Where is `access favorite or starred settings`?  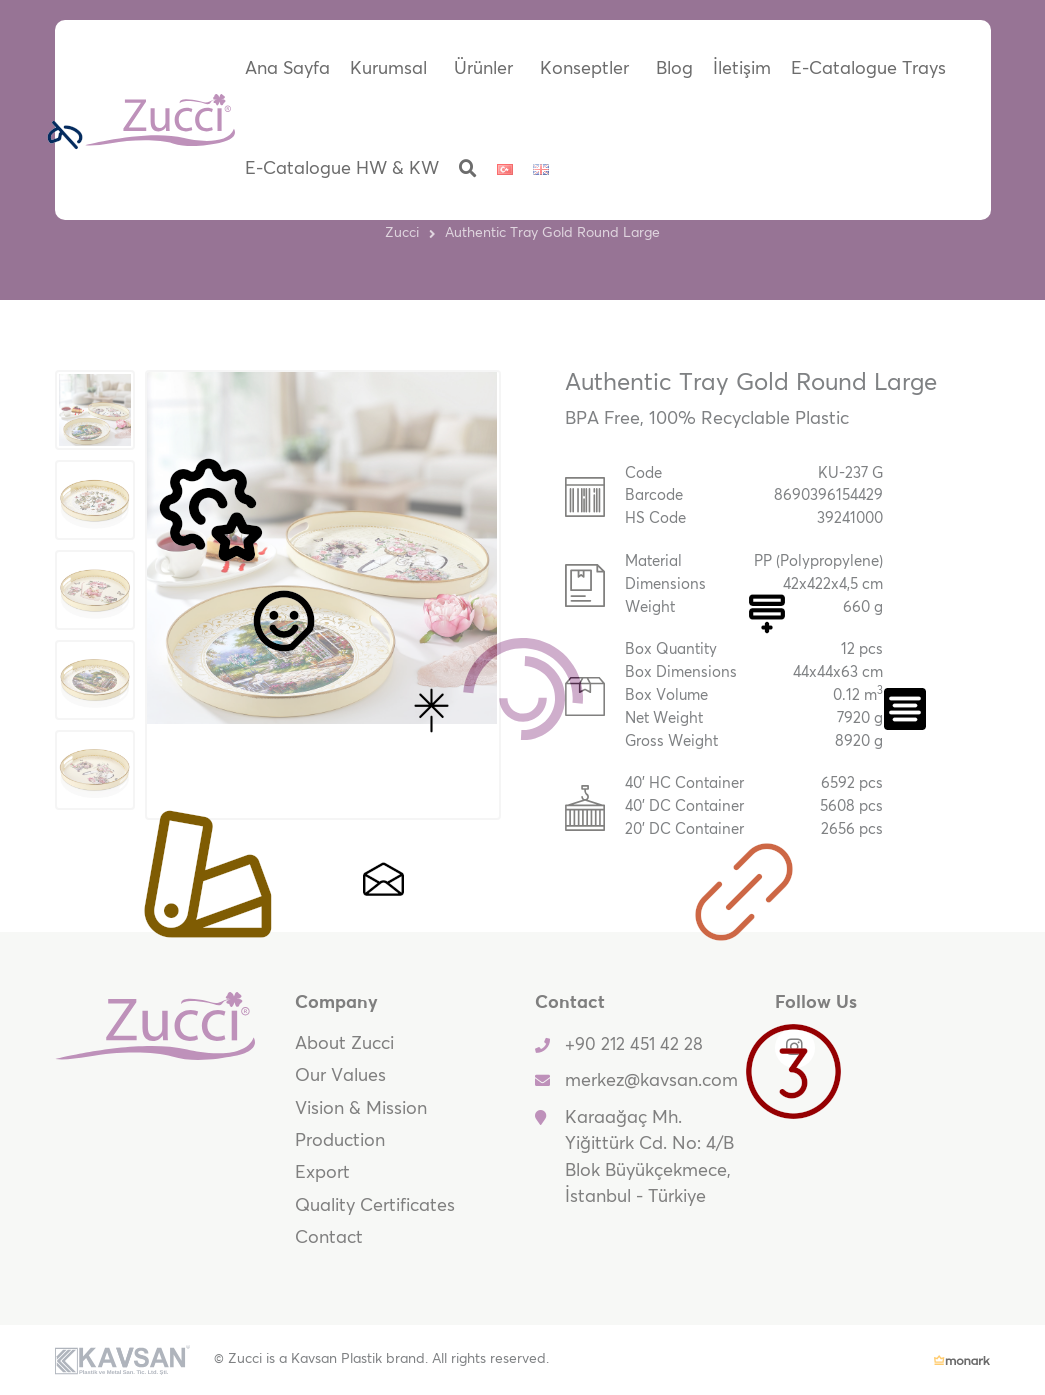
access favorite or starred settings is located at coordinates (208, 507).